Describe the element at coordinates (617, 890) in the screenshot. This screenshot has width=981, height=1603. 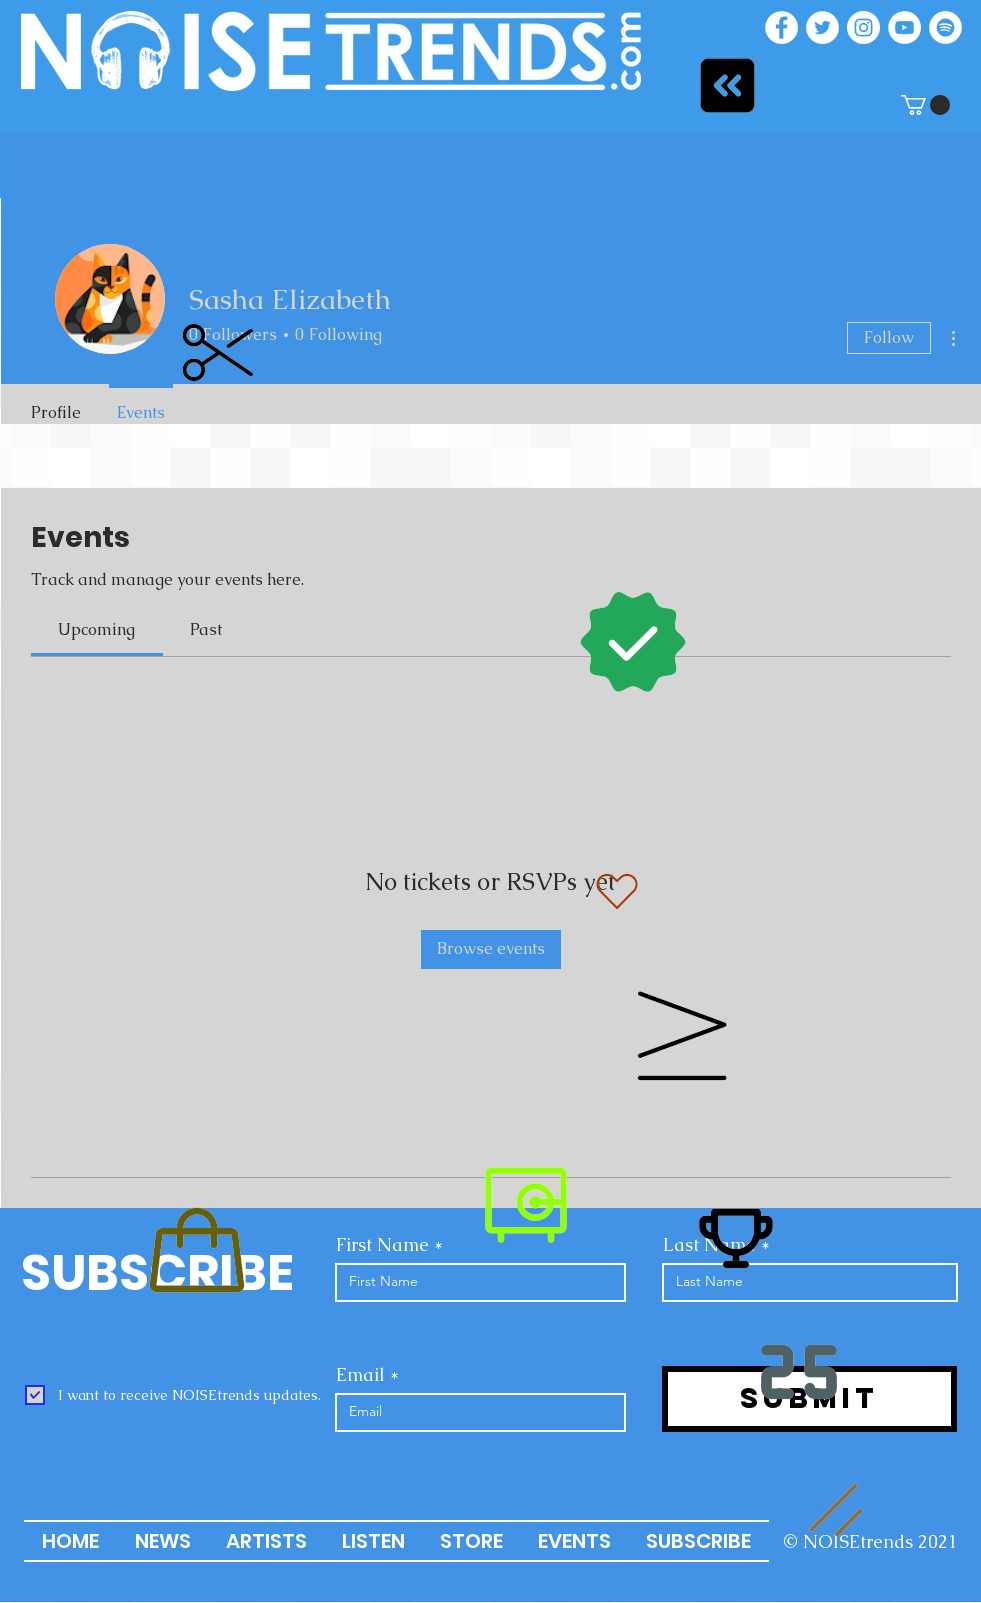
I see `add to favorites` at that location.